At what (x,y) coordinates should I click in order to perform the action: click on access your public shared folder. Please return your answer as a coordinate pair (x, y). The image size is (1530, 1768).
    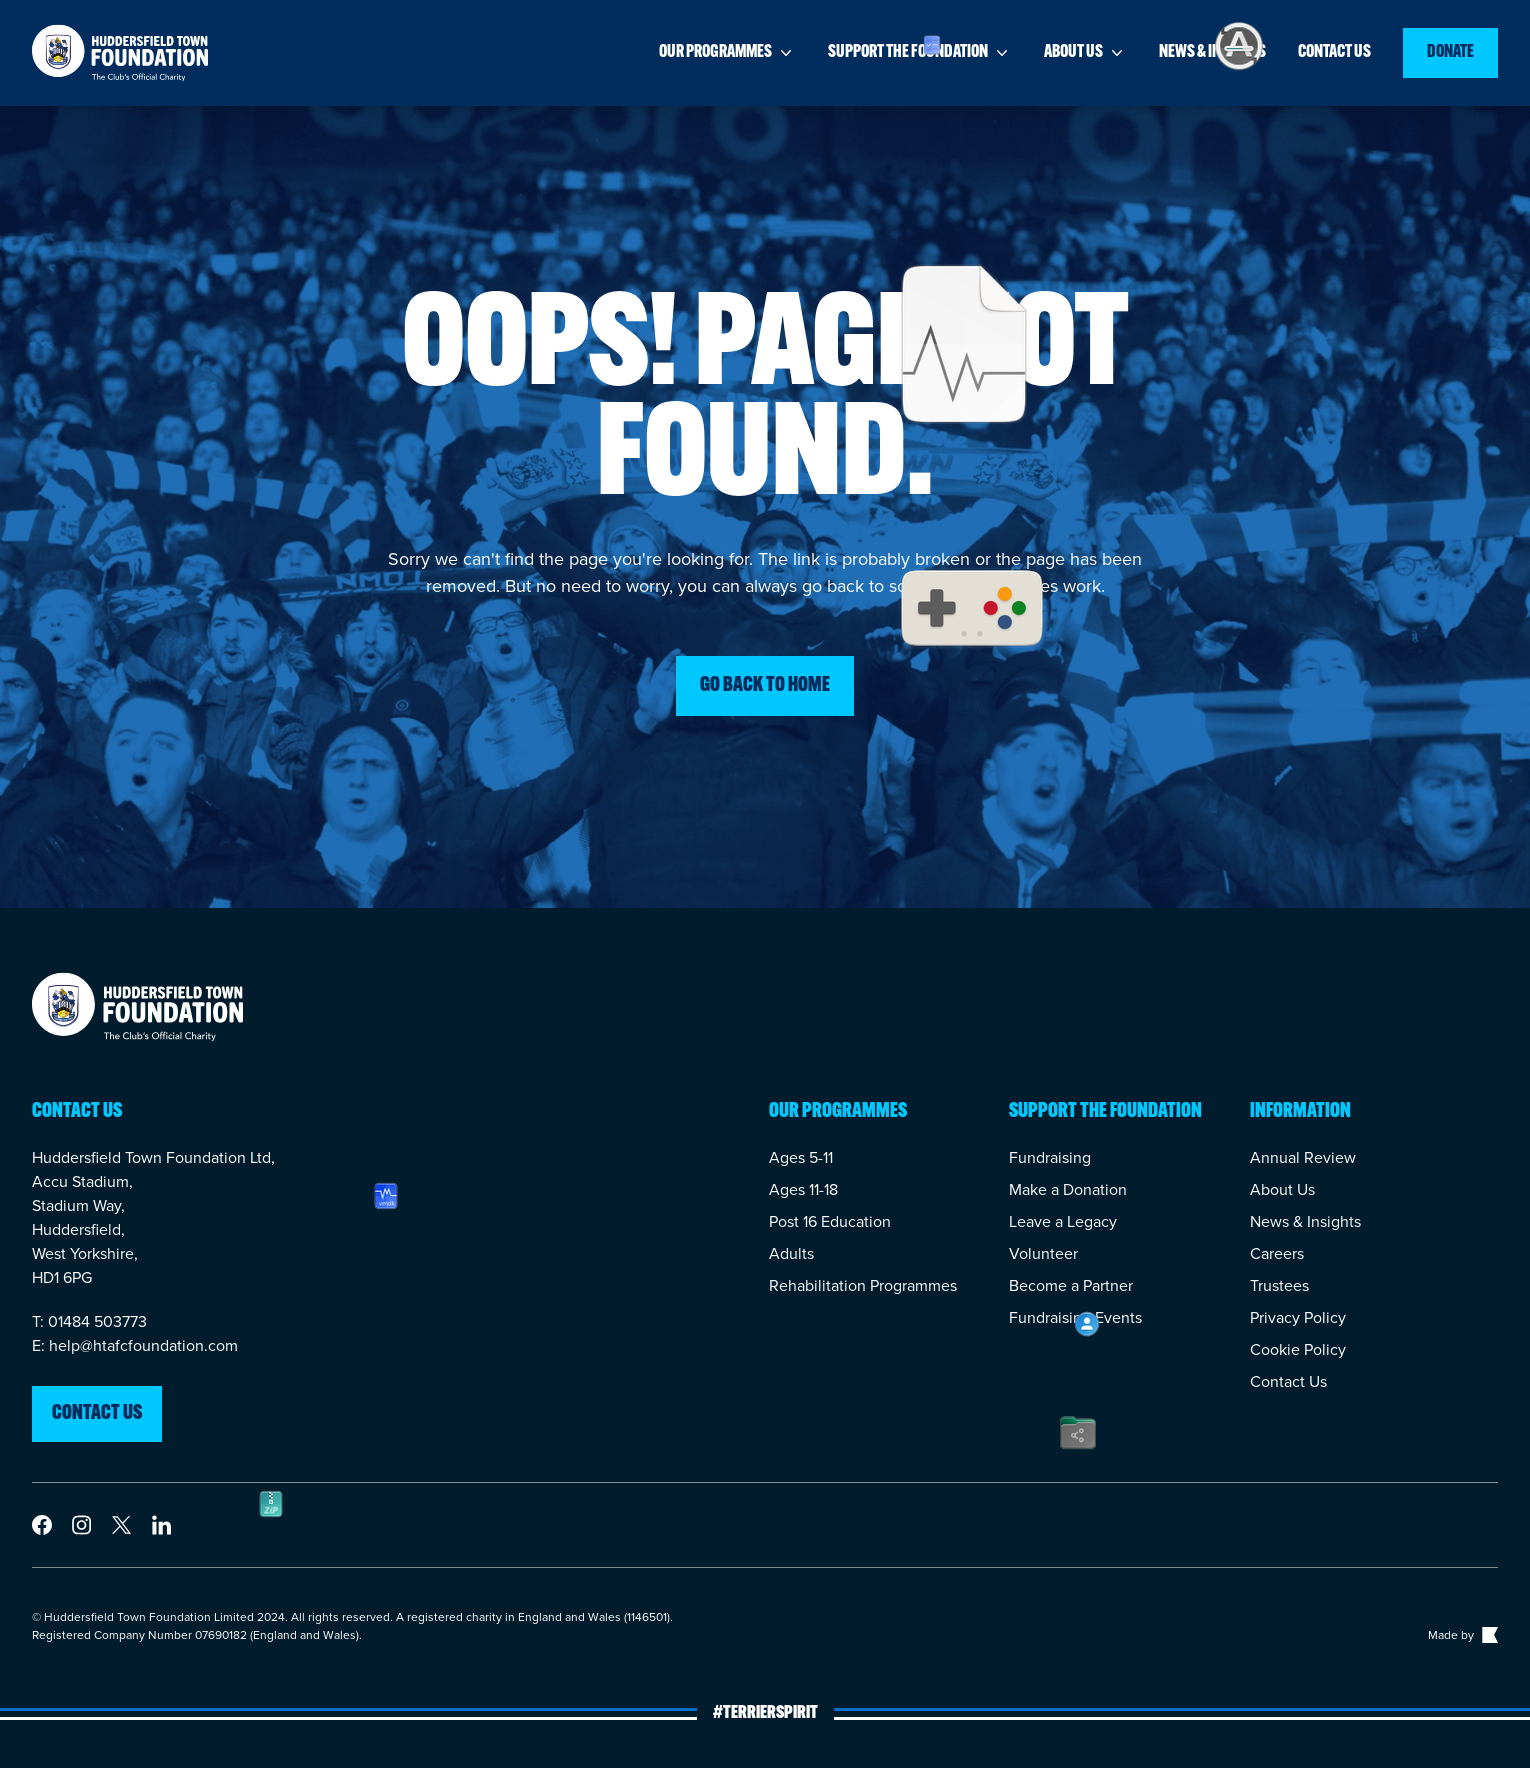
    Looking at the image, I should click on (1078, 1432).